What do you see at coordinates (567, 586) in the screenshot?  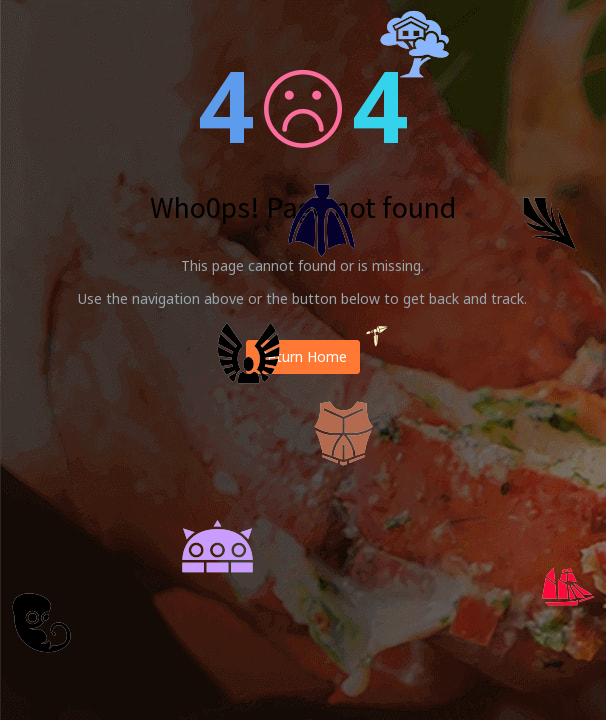 I see `navigate to sailing or boating features` at bounding box center [567, 586].